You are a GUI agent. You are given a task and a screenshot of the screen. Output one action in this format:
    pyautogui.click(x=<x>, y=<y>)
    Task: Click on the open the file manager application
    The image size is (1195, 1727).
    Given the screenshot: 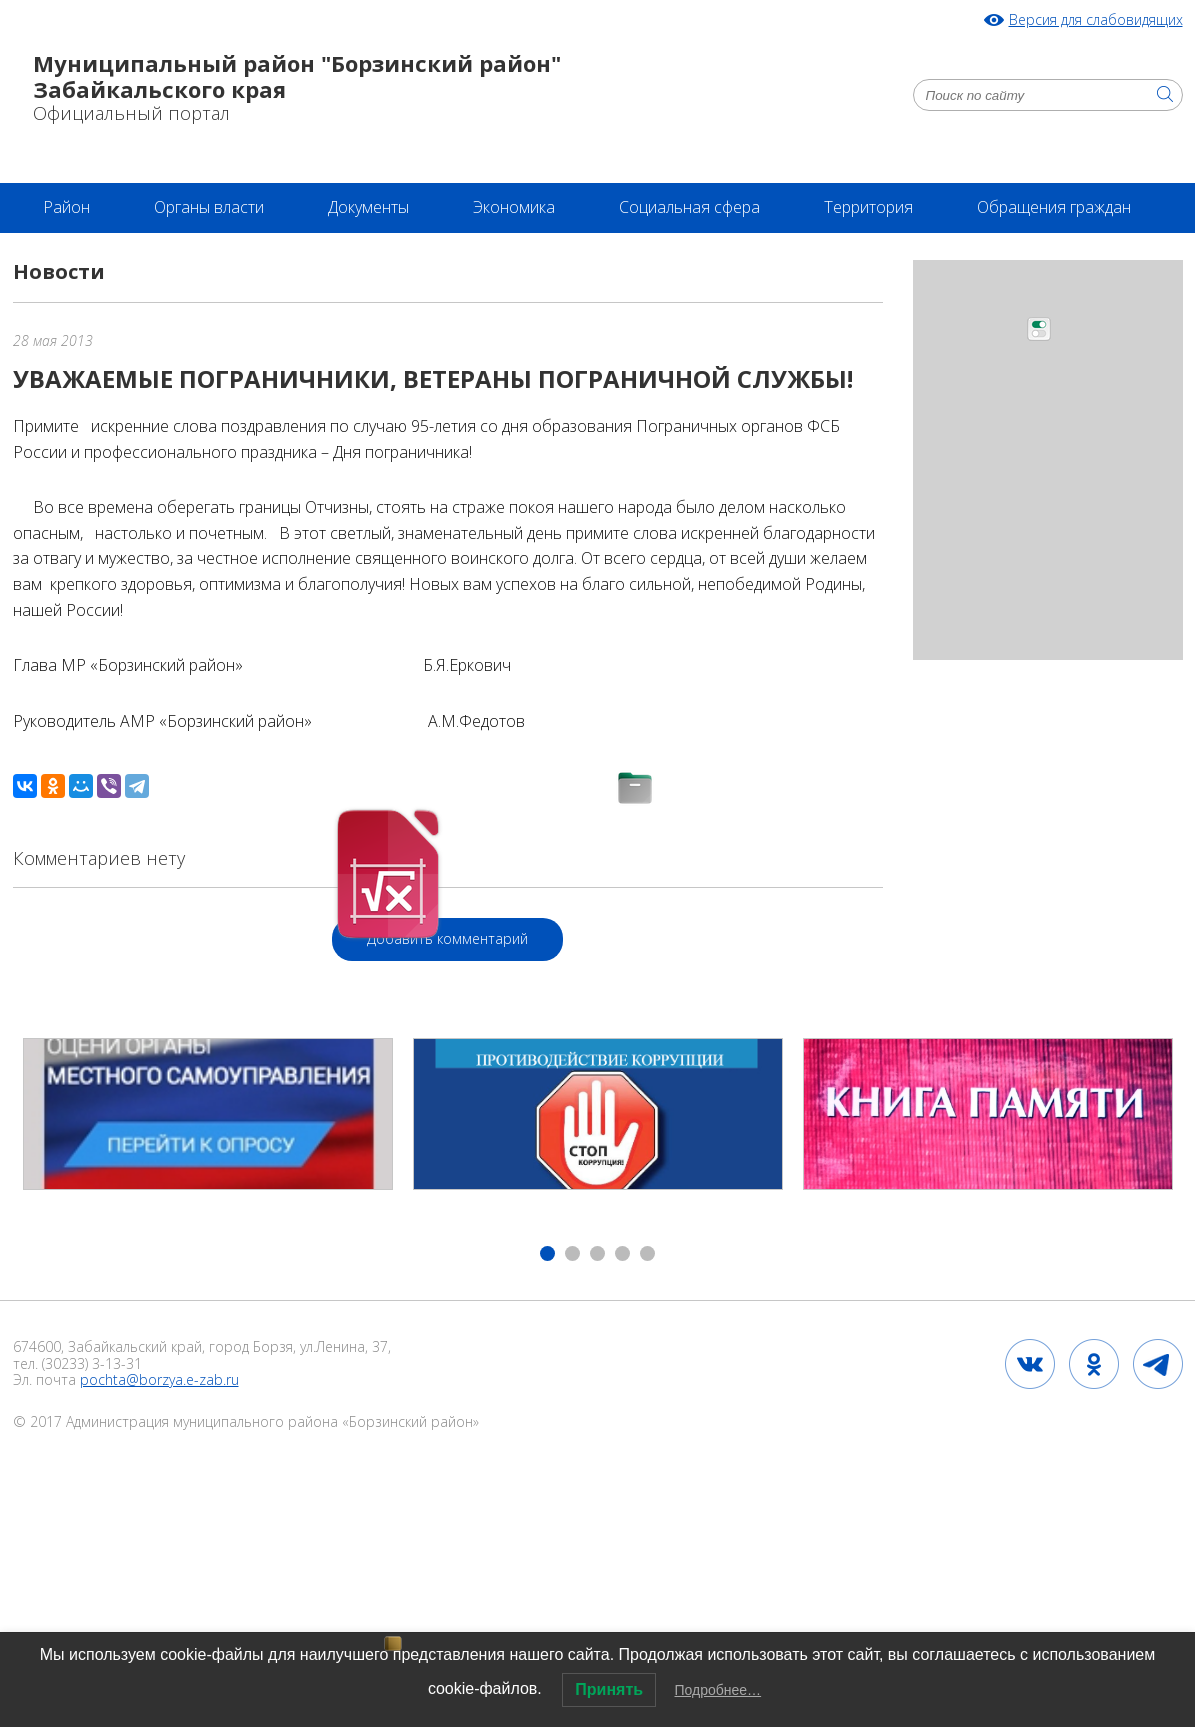 What is the action you would take?
    pyautogui.click(x=635, y=788)
    